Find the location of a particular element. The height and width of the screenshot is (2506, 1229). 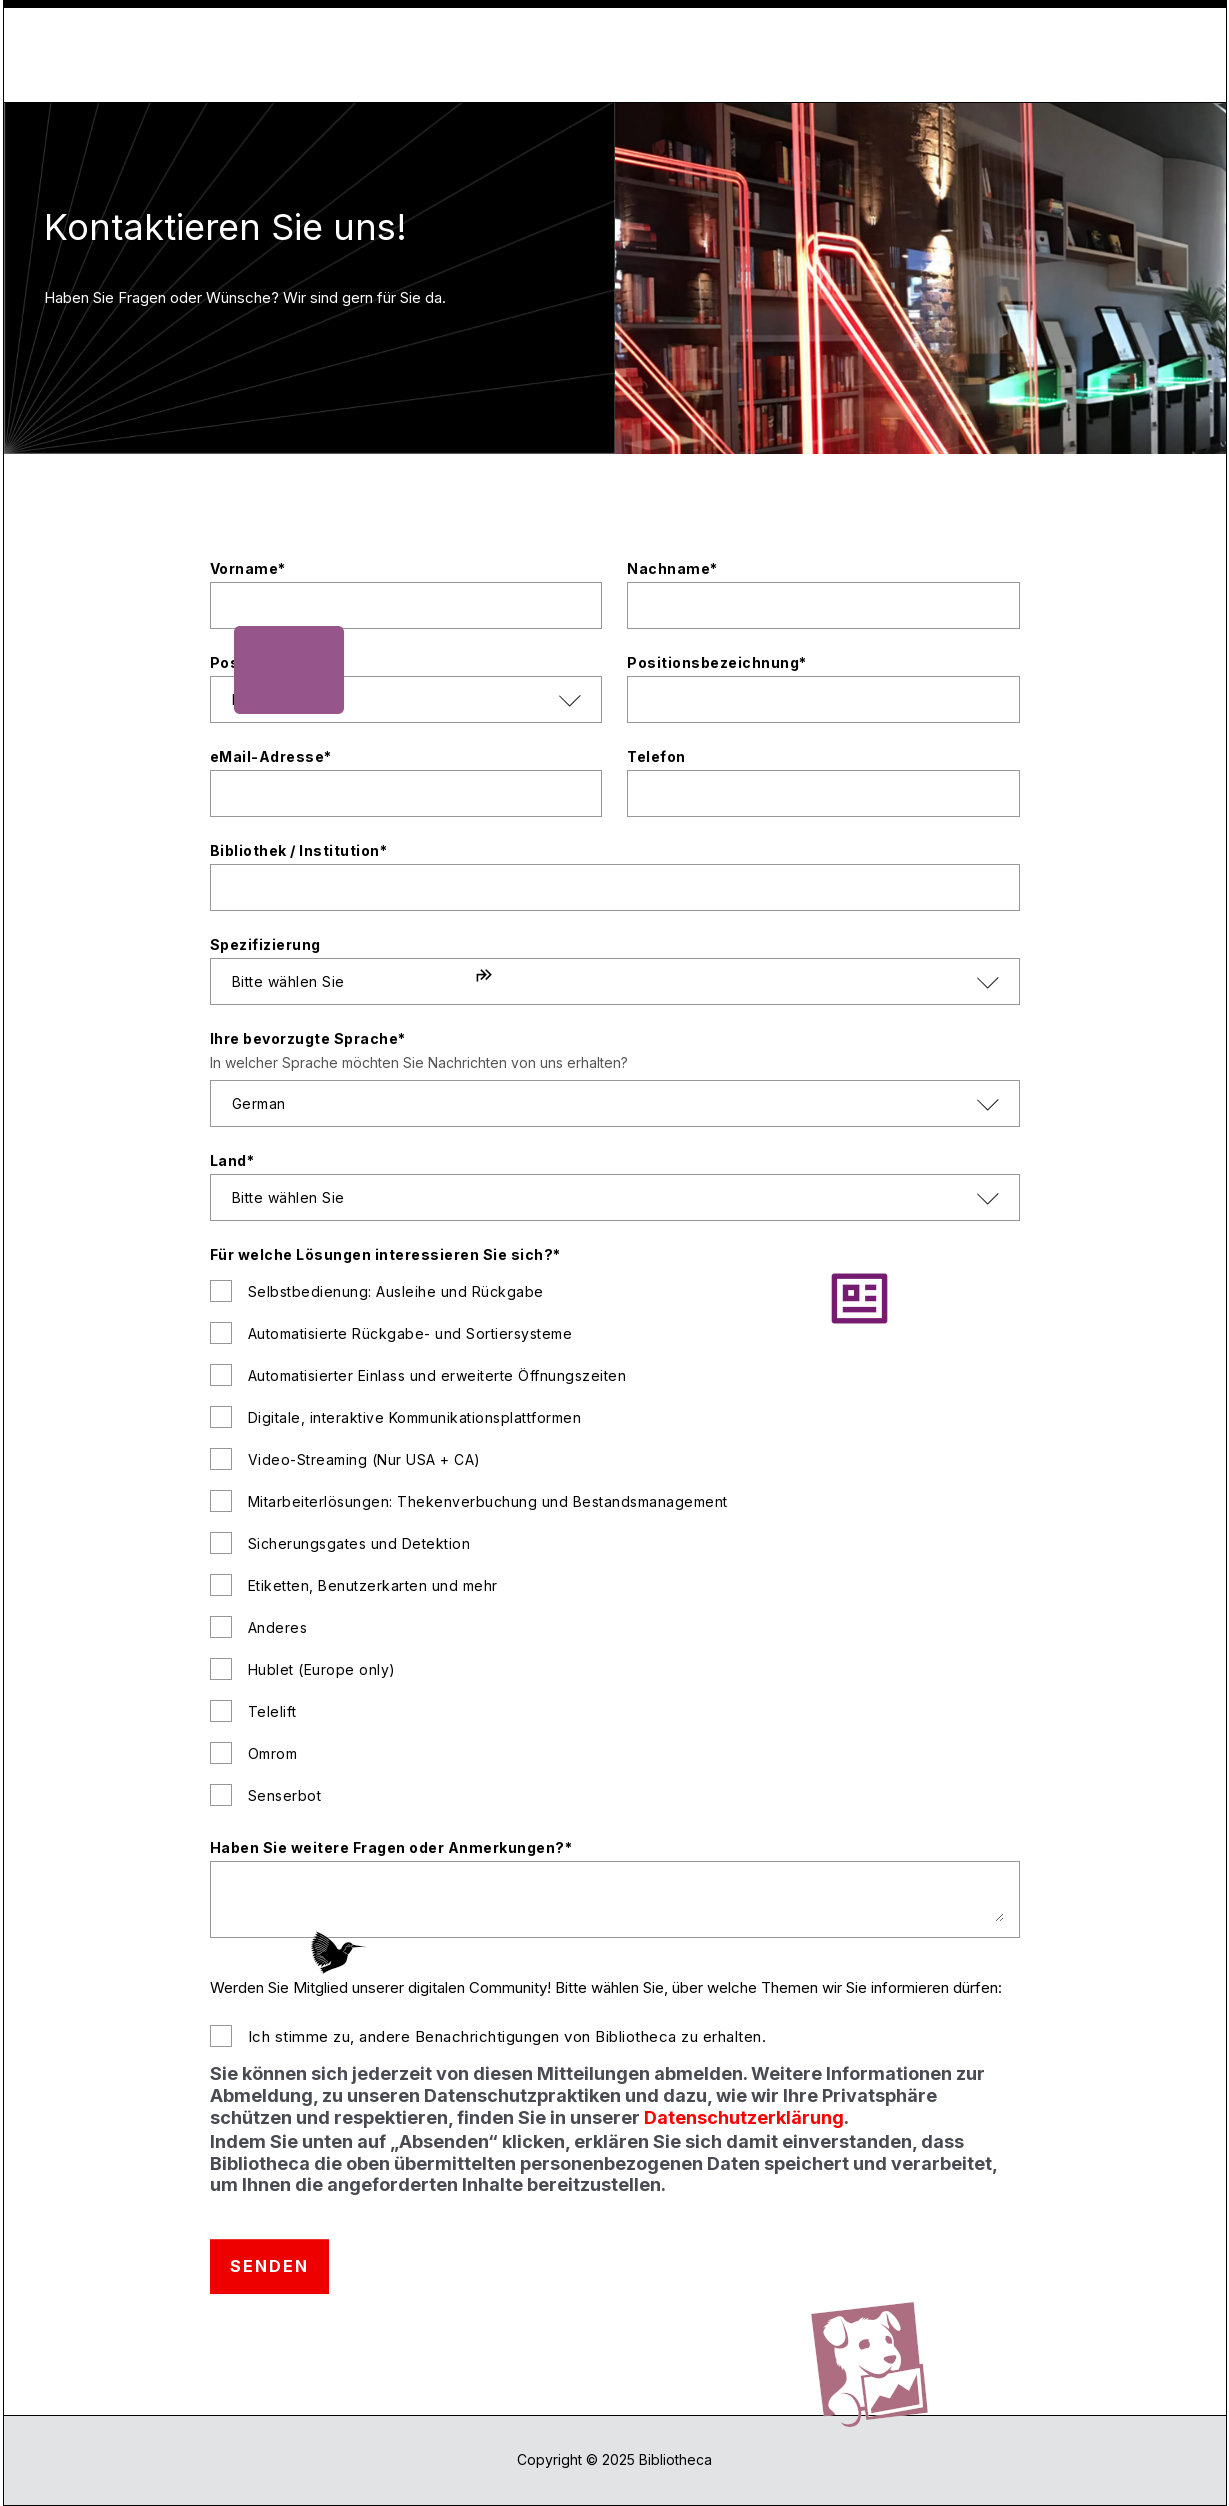

open Datadog monitoring dashboard is located at coordinates (869, 2364).